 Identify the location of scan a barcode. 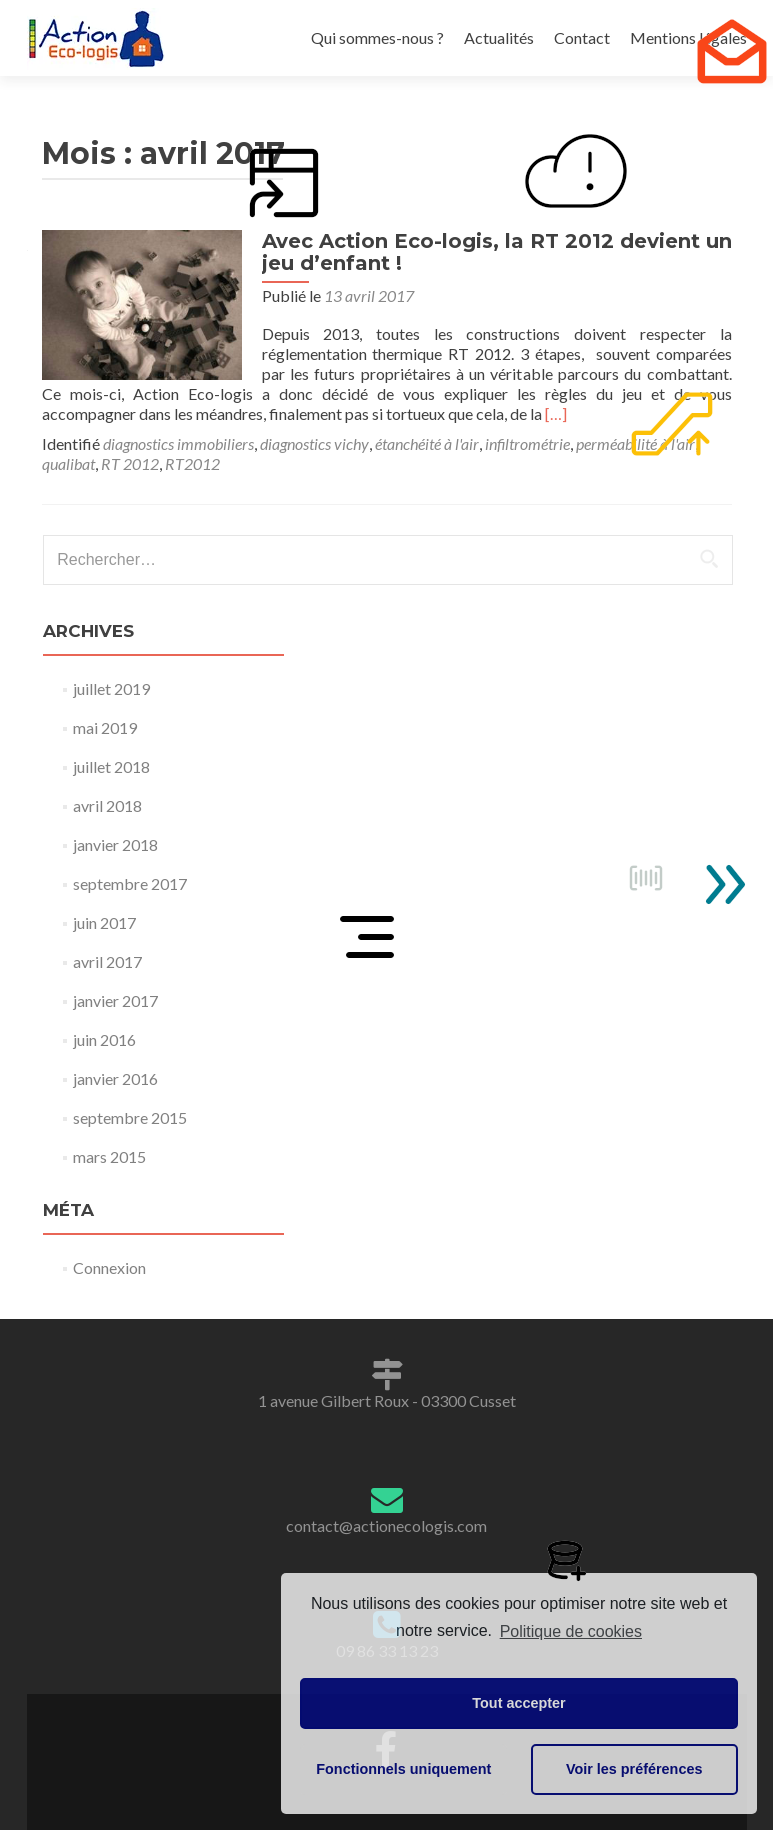
(646, 878).